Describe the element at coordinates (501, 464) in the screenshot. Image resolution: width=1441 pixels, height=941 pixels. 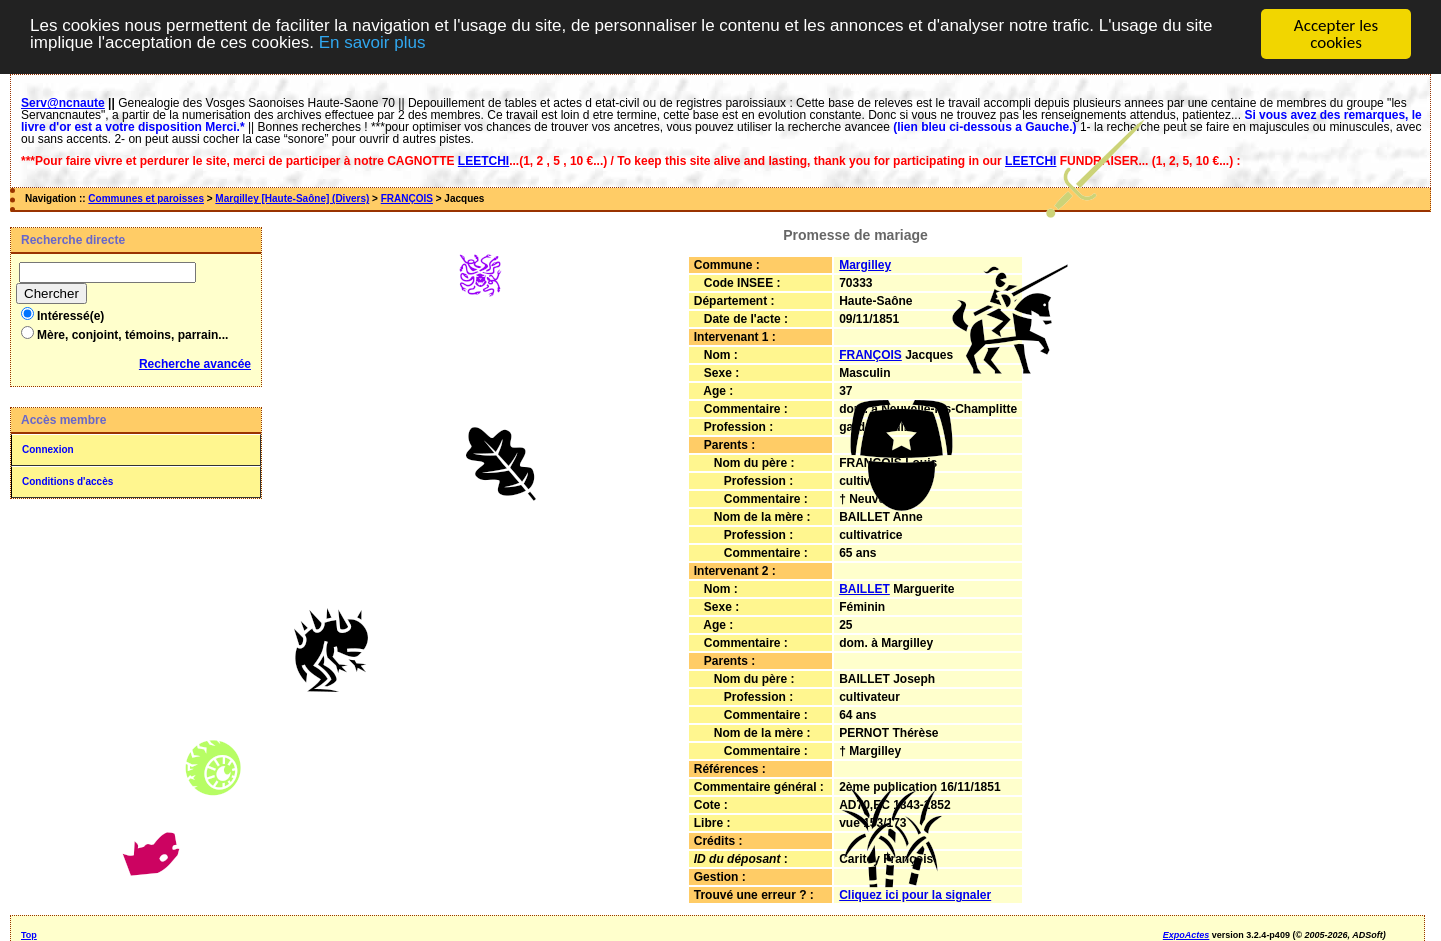
I see `represents nature or environmental category` at that location.